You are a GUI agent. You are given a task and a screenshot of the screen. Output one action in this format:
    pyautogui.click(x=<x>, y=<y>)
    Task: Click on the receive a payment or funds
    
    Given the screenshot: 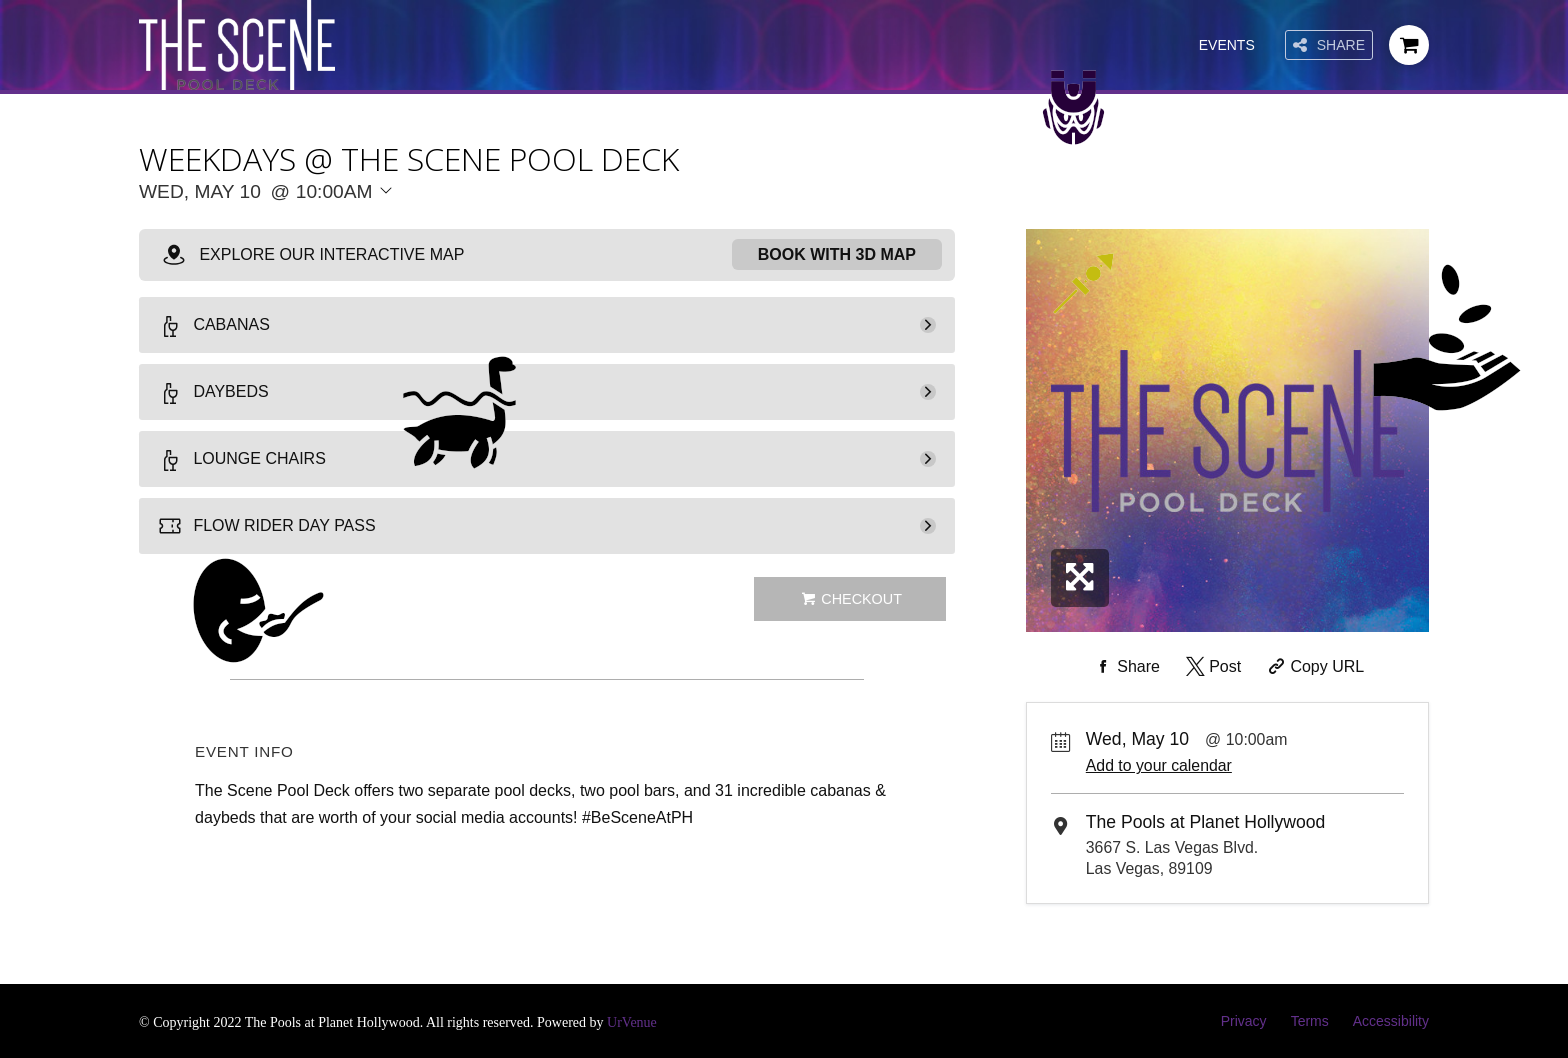 What is the action you would take?
    pyautogui.click(x=1447, y=337)
    